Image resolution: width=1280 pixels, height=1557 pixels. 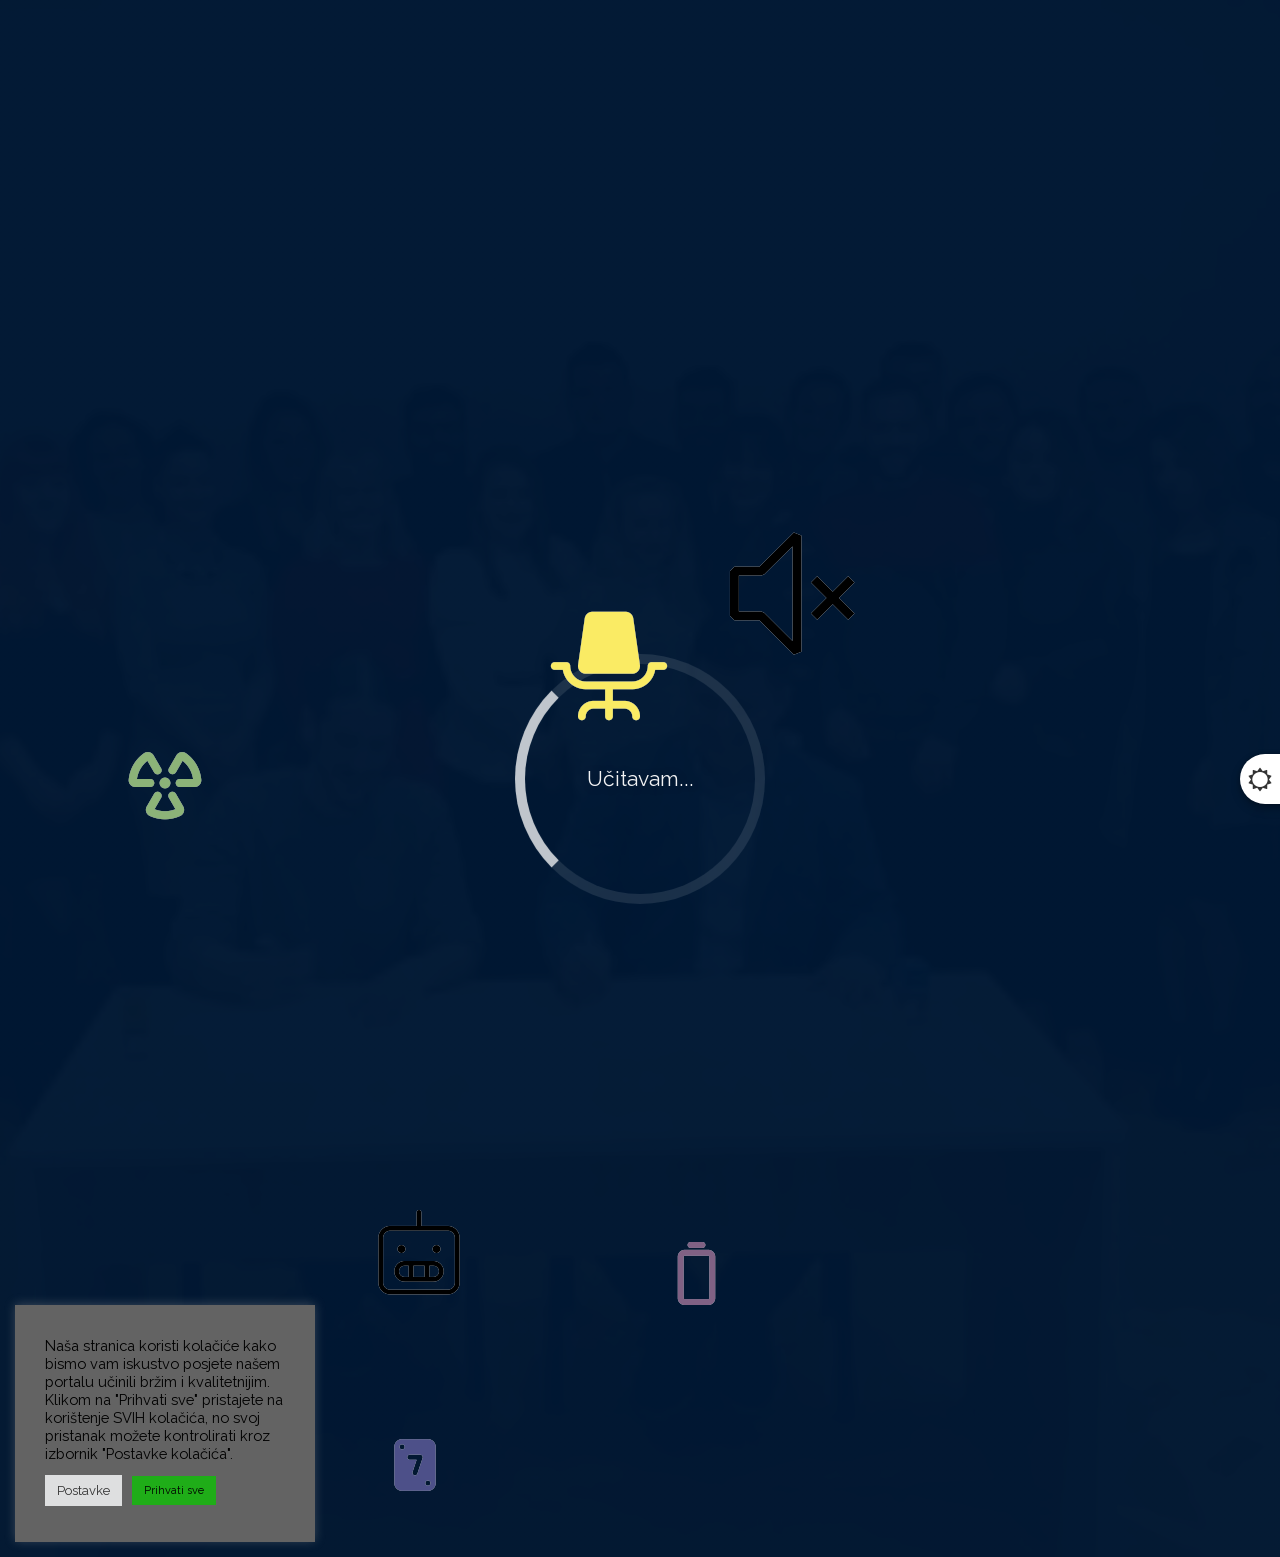 I want to click on mute audio or sound, so click(x=792, y=593).